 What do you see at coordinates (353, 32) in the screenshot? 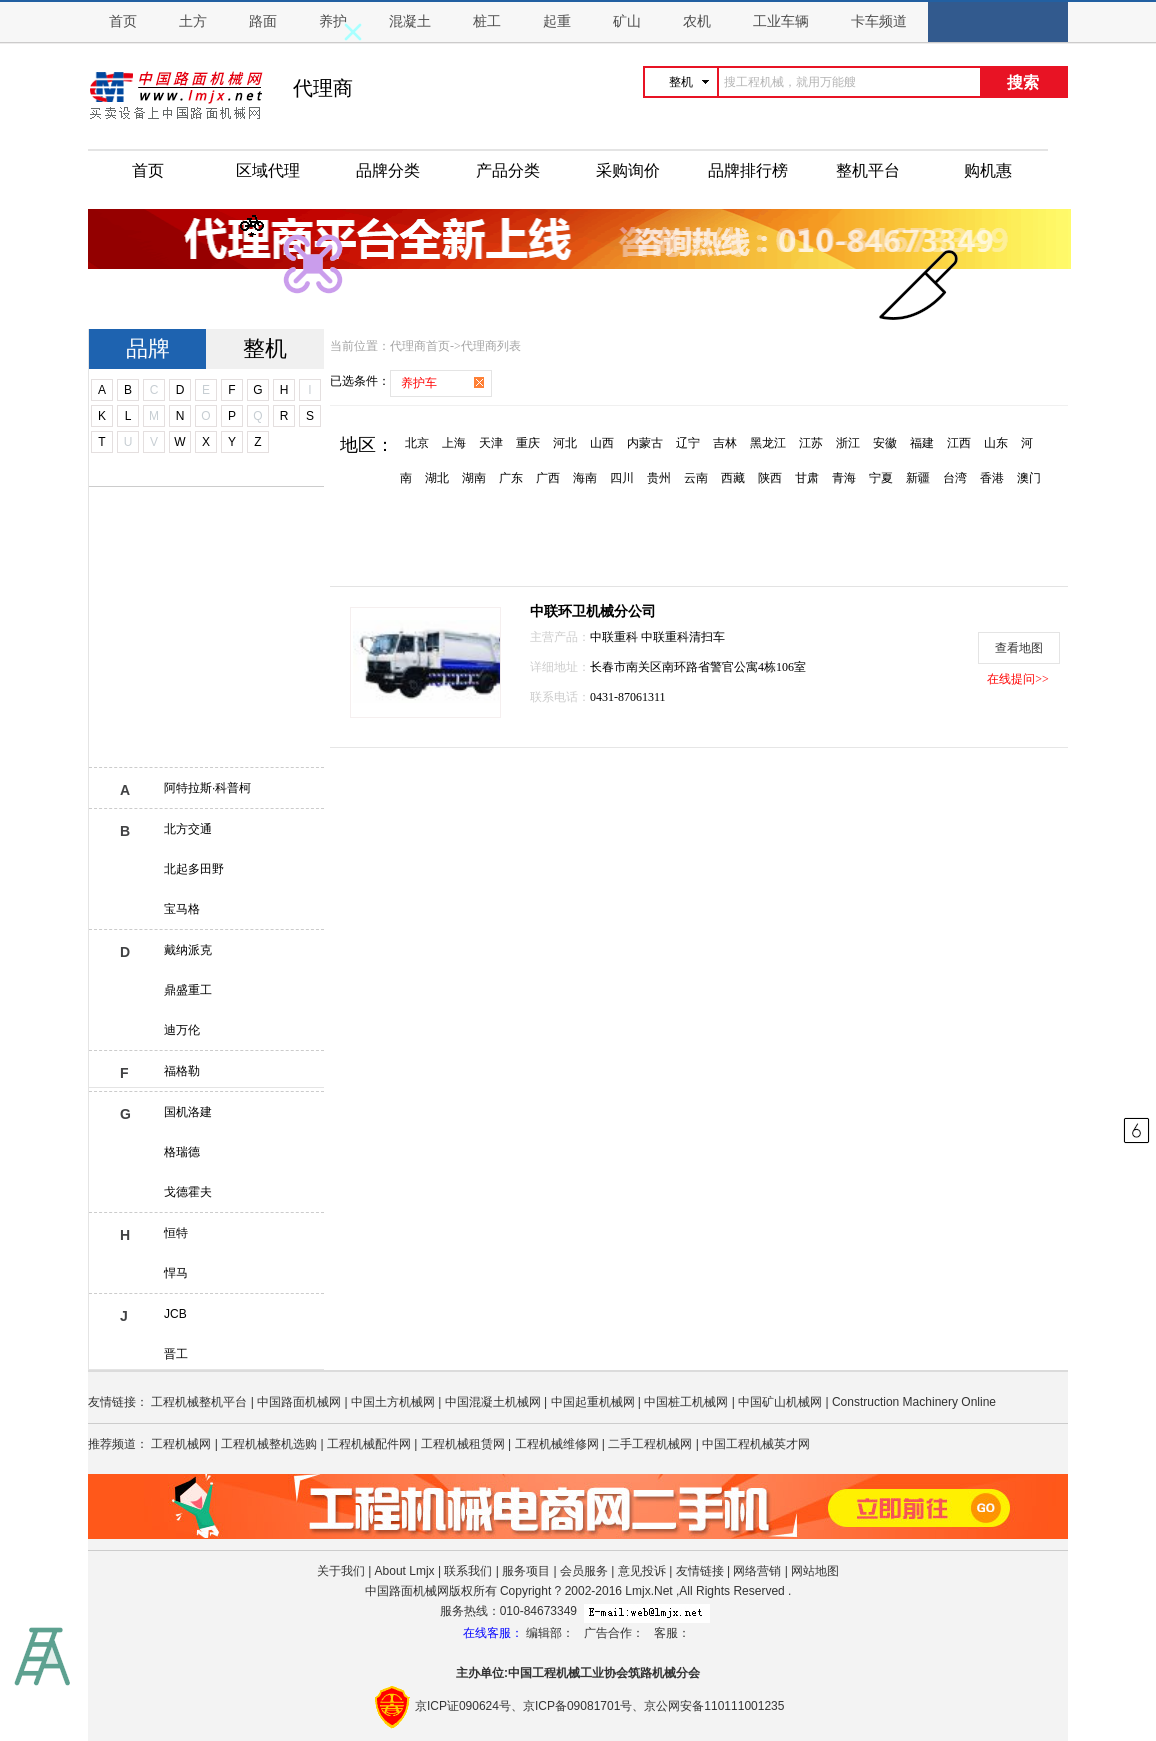
I see `close the current window or dialog` at bounding box center [353, 32].